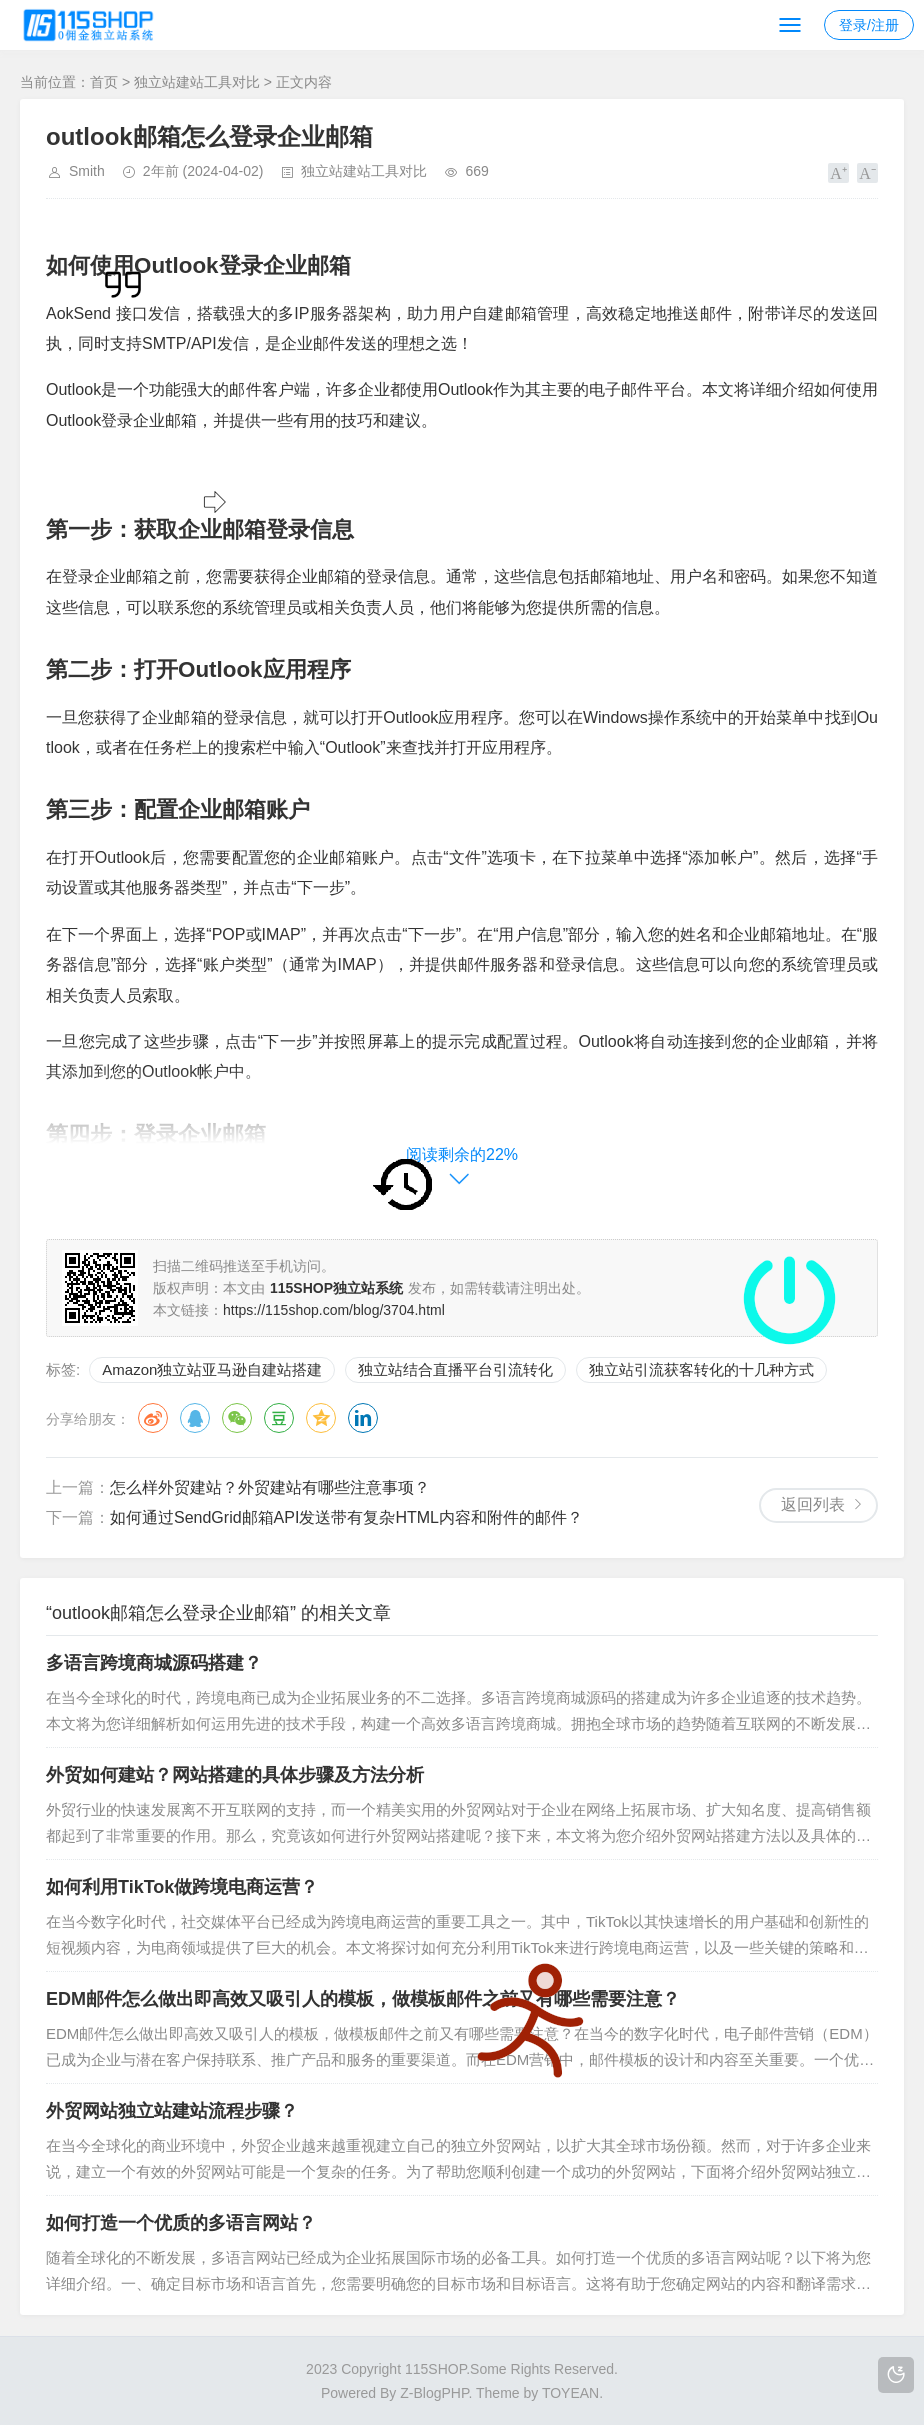 Image resolution: width=924 pixels, height=2425 pixels. I want to click on insert a block quote, so click(123, 284).